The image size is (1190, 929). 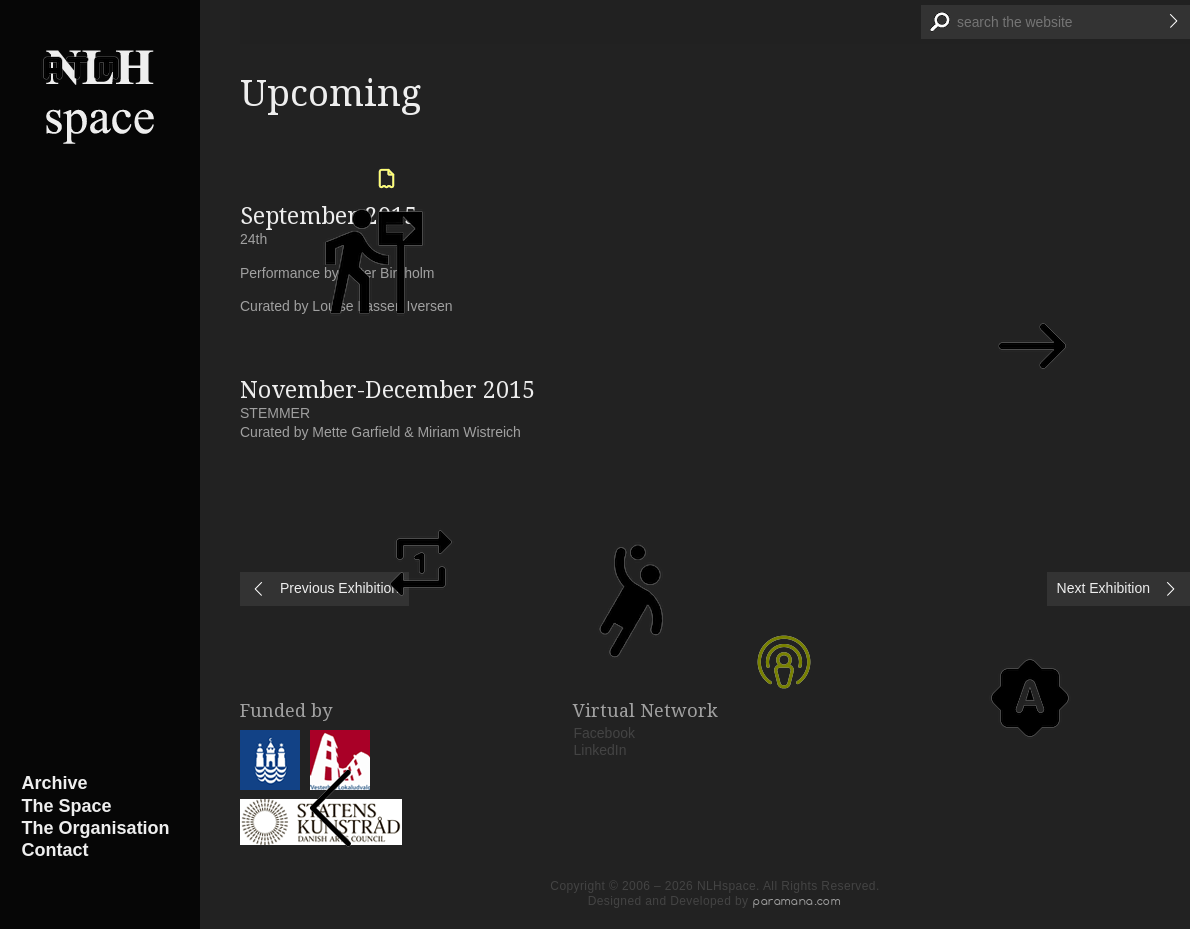 What do you see at coordinates (1033, 346) in the screenshot?
I see `navigate to the next item or screen` at bounding box center [1033, 346].